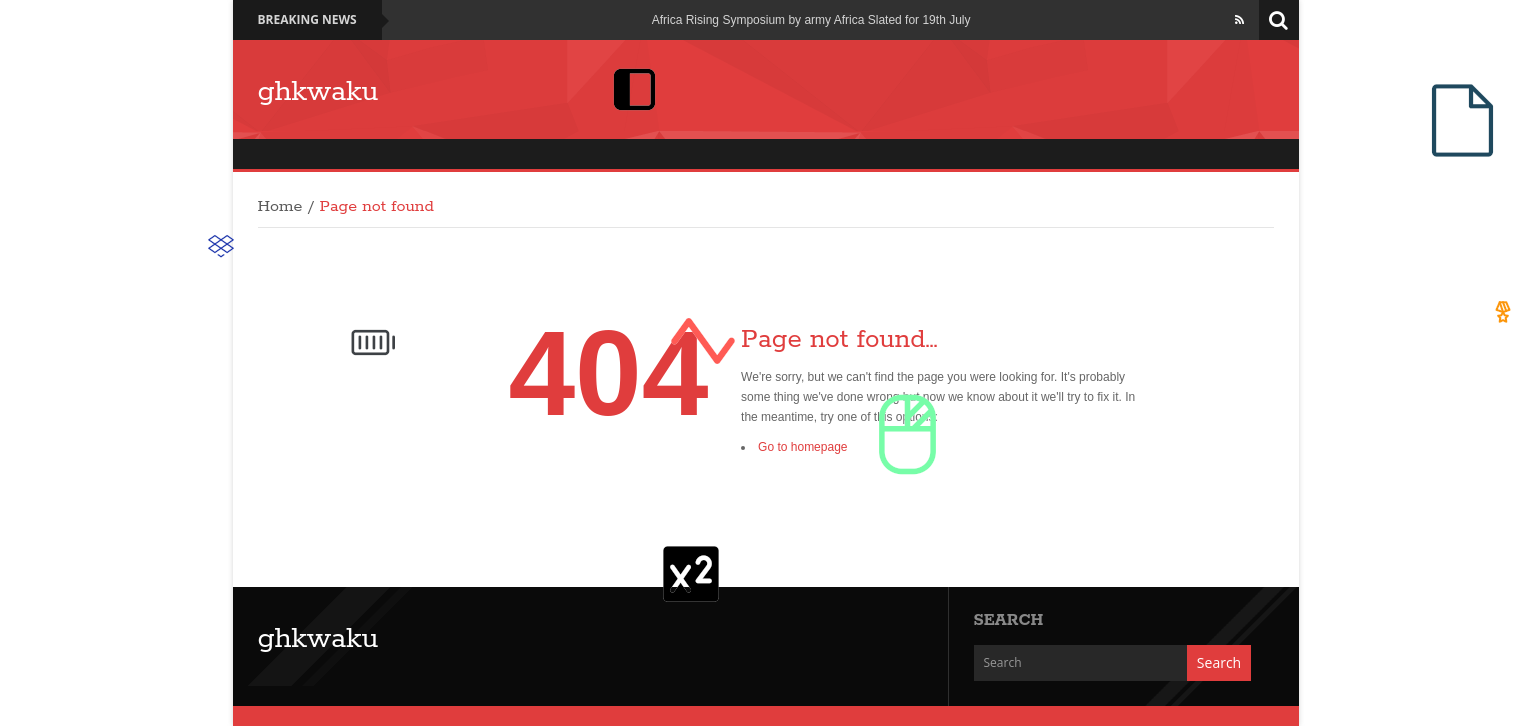 This screenshot has height=726, width=1531. What do you see at coordinates (634, 89) in the screenshot?
I see `toggle sidebar panel visibility` at bounding box center [634, 89].